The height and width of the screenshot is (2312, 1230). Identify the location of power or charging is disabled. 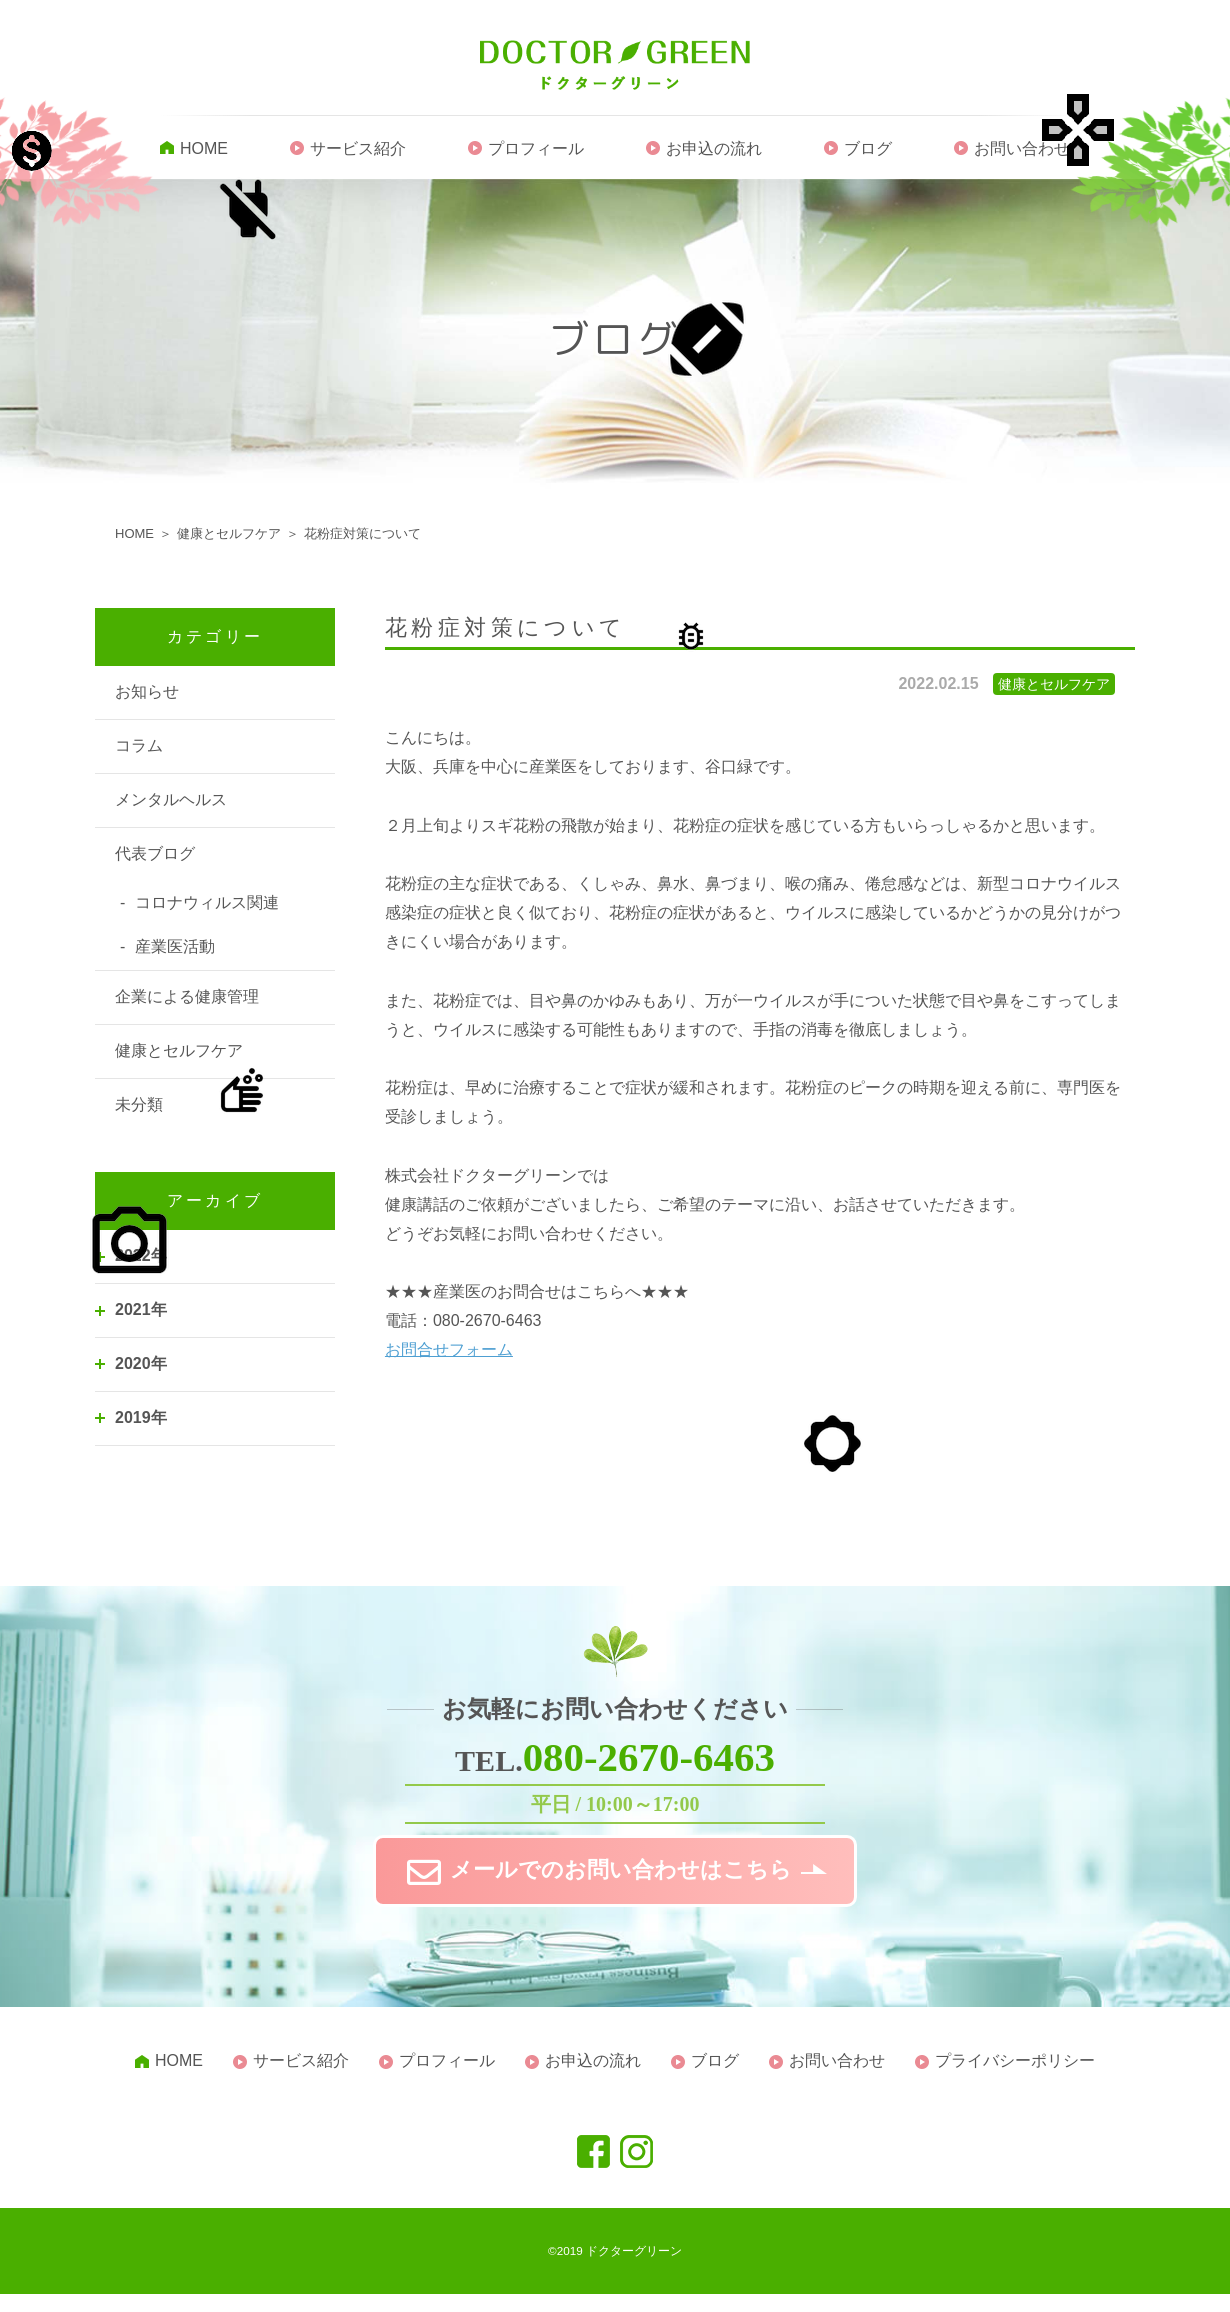
(248, 208).